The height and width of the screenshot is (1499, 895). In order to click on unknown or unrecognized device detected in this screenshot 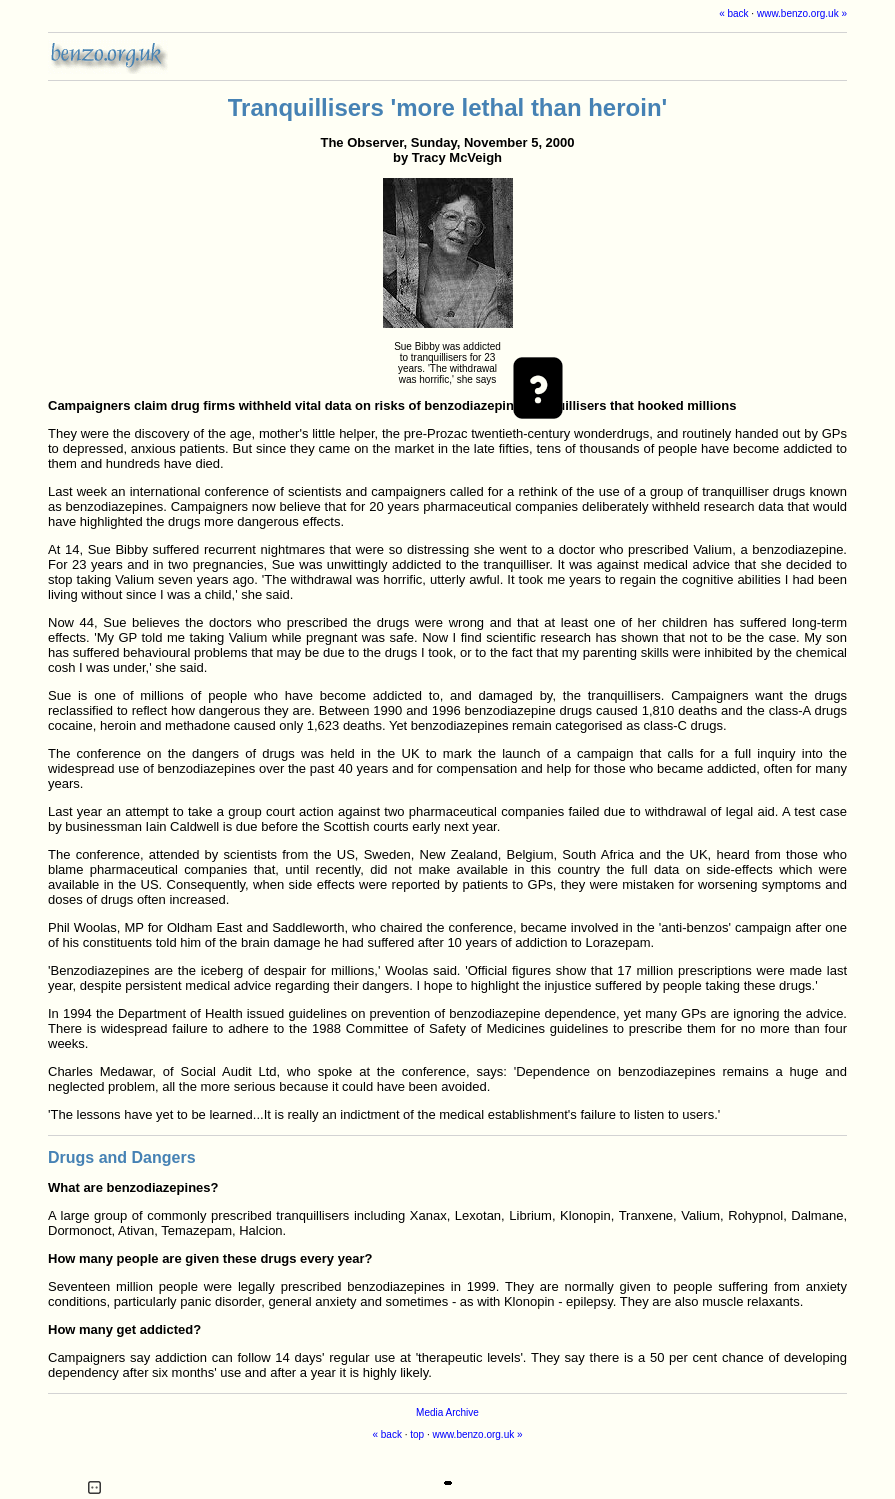, I will do `click(538, 388)`.